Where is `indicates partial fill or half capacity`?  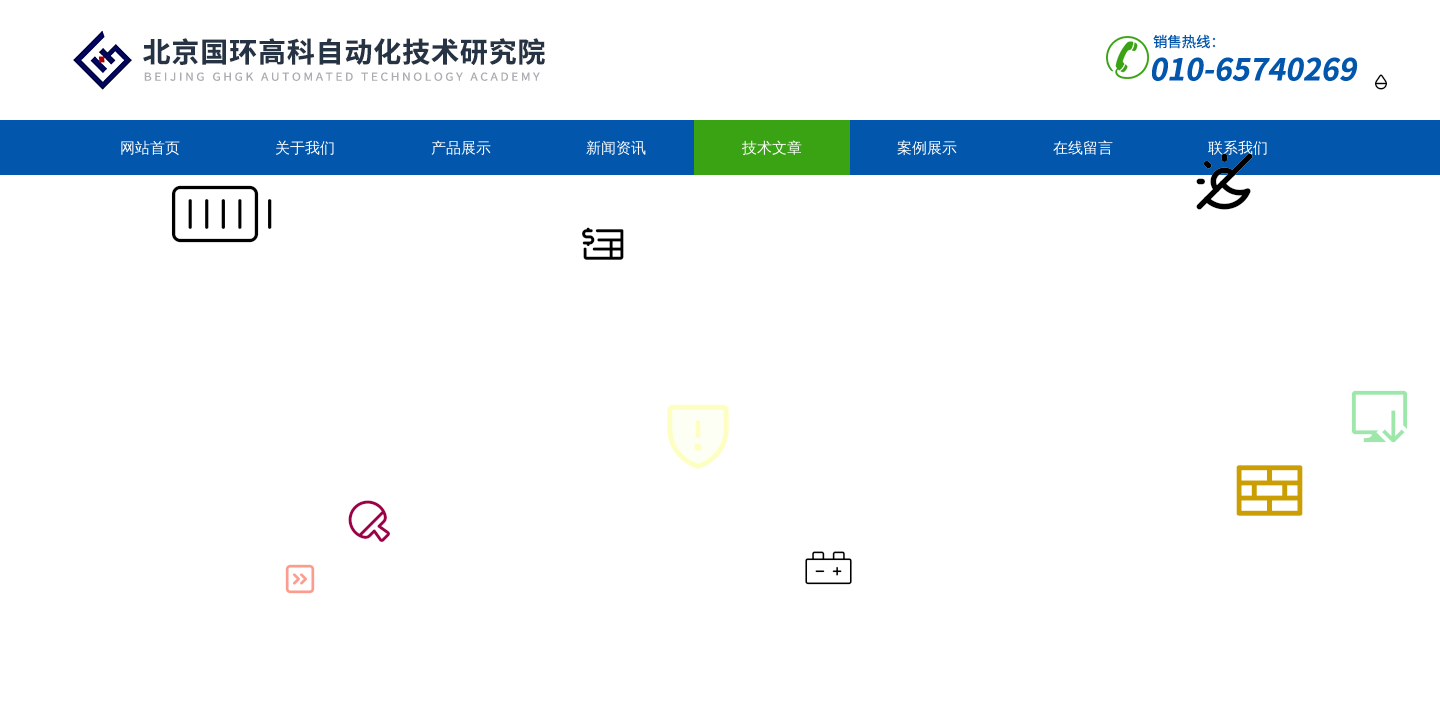 indicates partial fill or half capacity is located at coordinates (1381, 82).